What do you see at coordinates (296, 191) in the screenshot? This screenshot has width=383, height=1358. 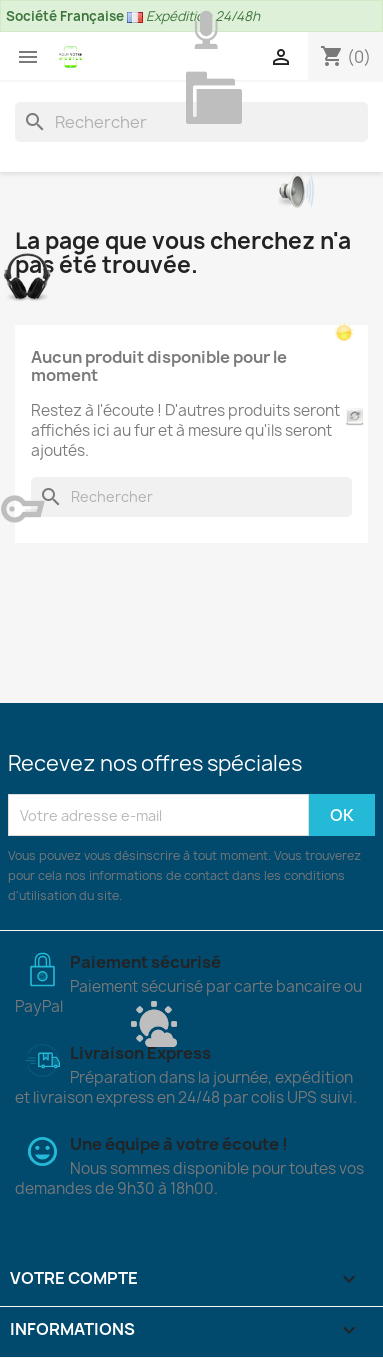 I see `volume is set to high` at bounding box center [296, 191].